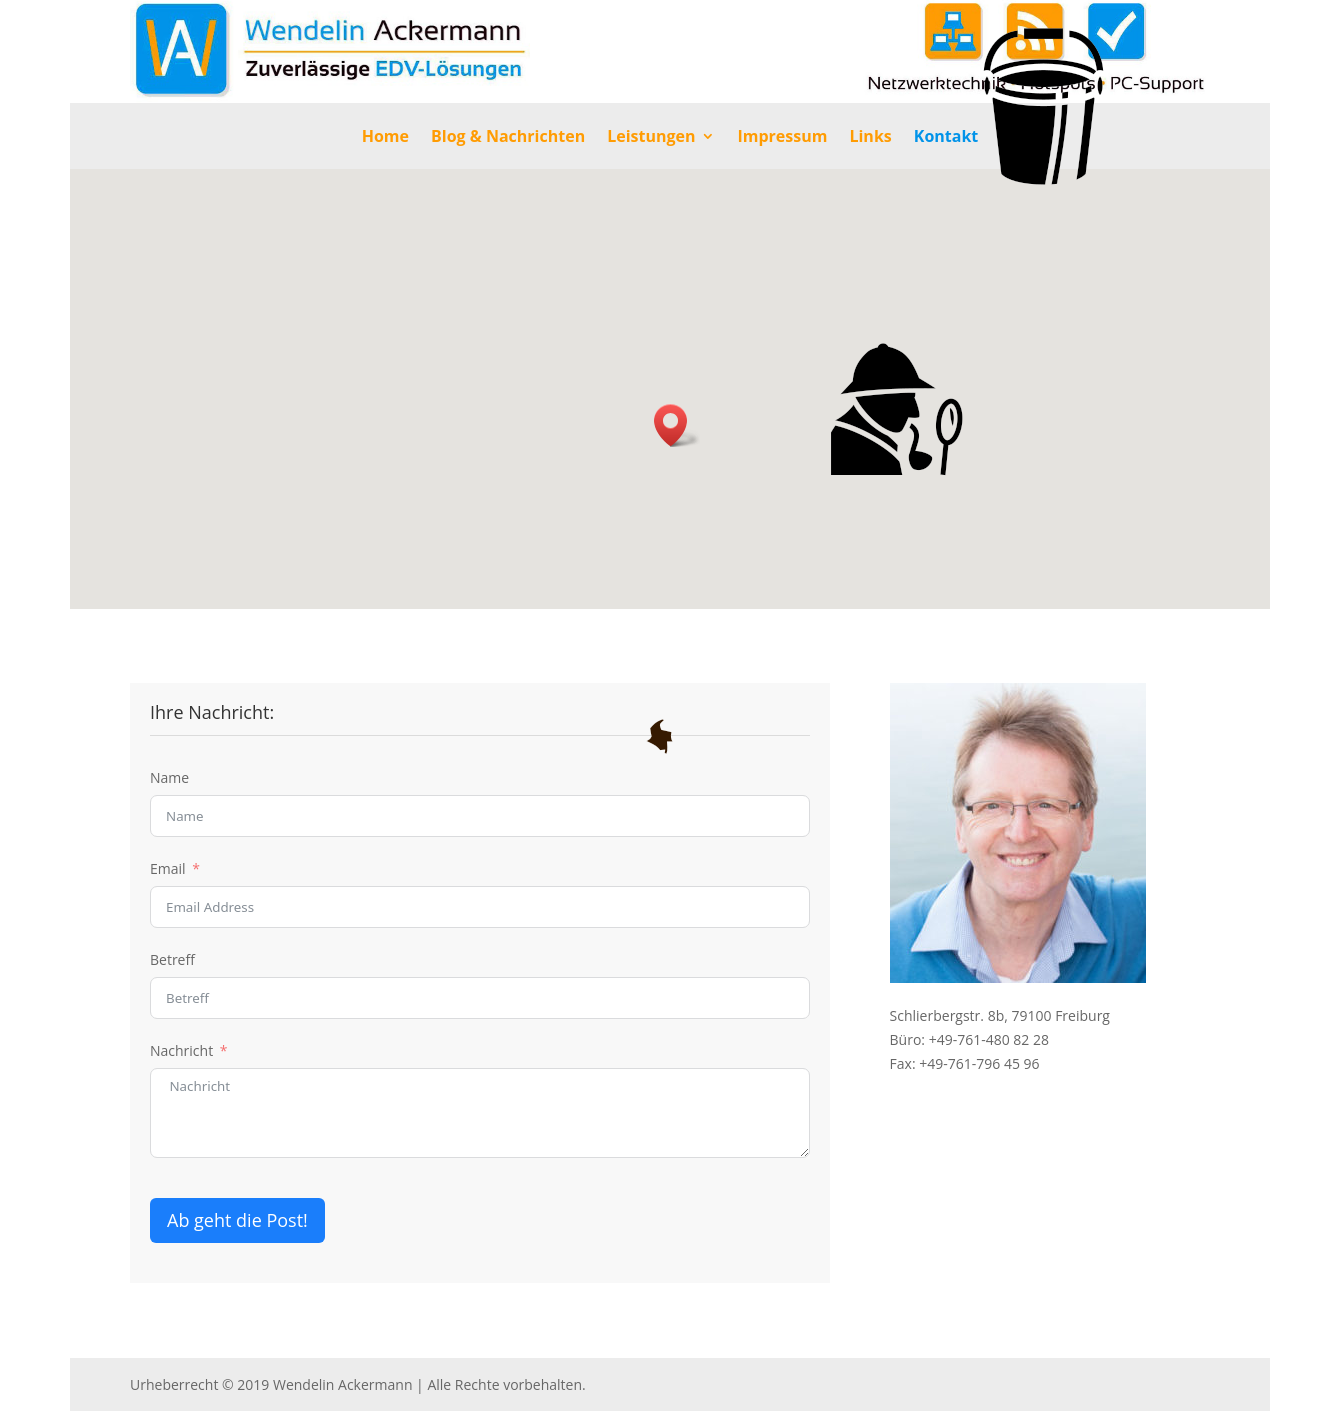 This screenshot has height=1411, width=1340. I want to click on select colombia as your country or region, so click(659, 736).